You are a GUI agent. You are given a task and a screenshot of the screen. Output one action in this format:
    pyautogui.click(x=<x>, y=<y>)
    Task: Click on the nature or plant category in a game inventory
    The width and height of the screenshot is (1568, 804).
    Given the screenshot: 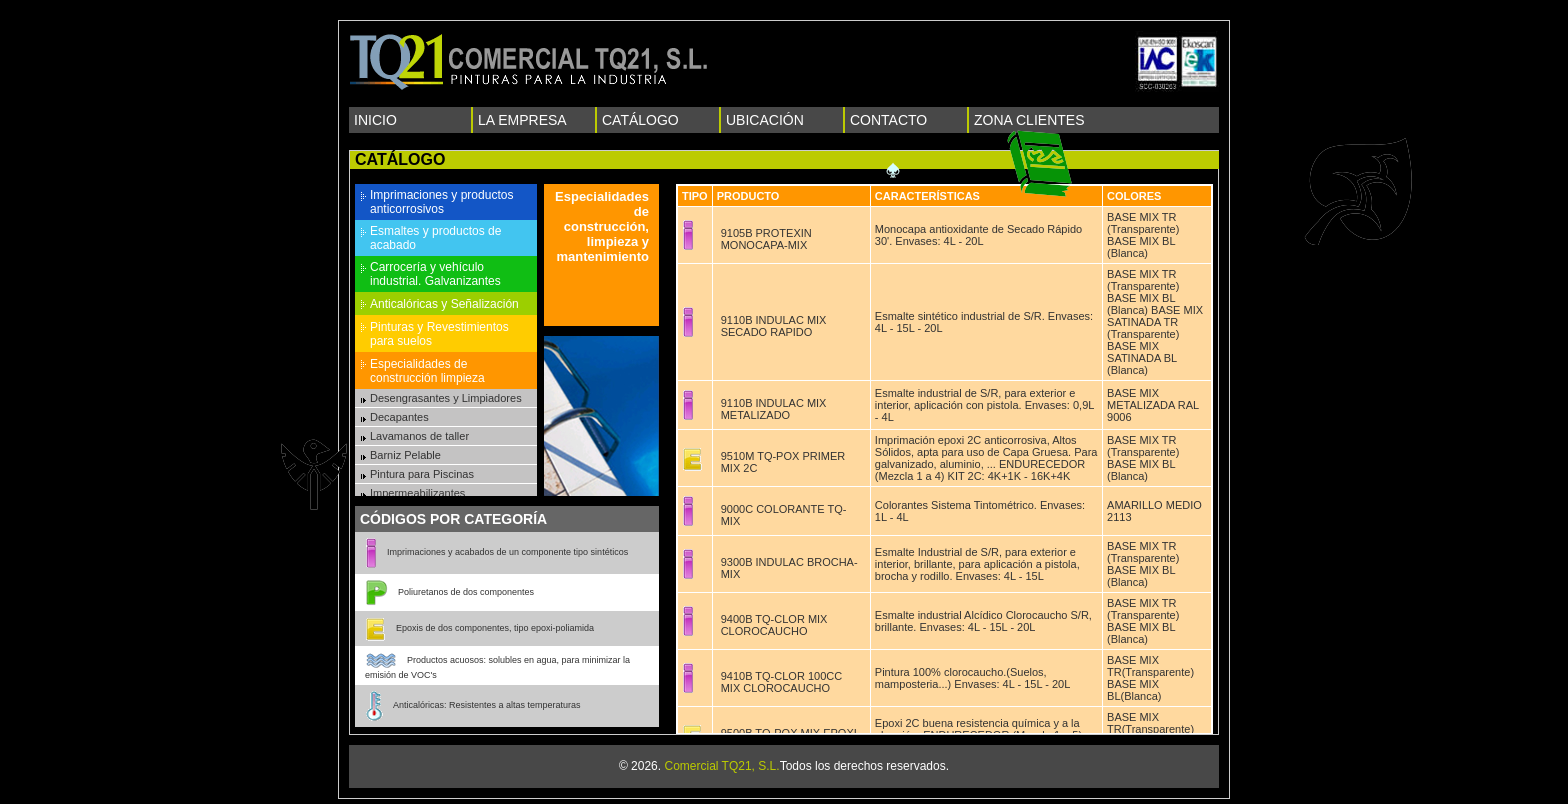 What is the action you would take?
    pyautogui.click(x=1358, y=191)
    